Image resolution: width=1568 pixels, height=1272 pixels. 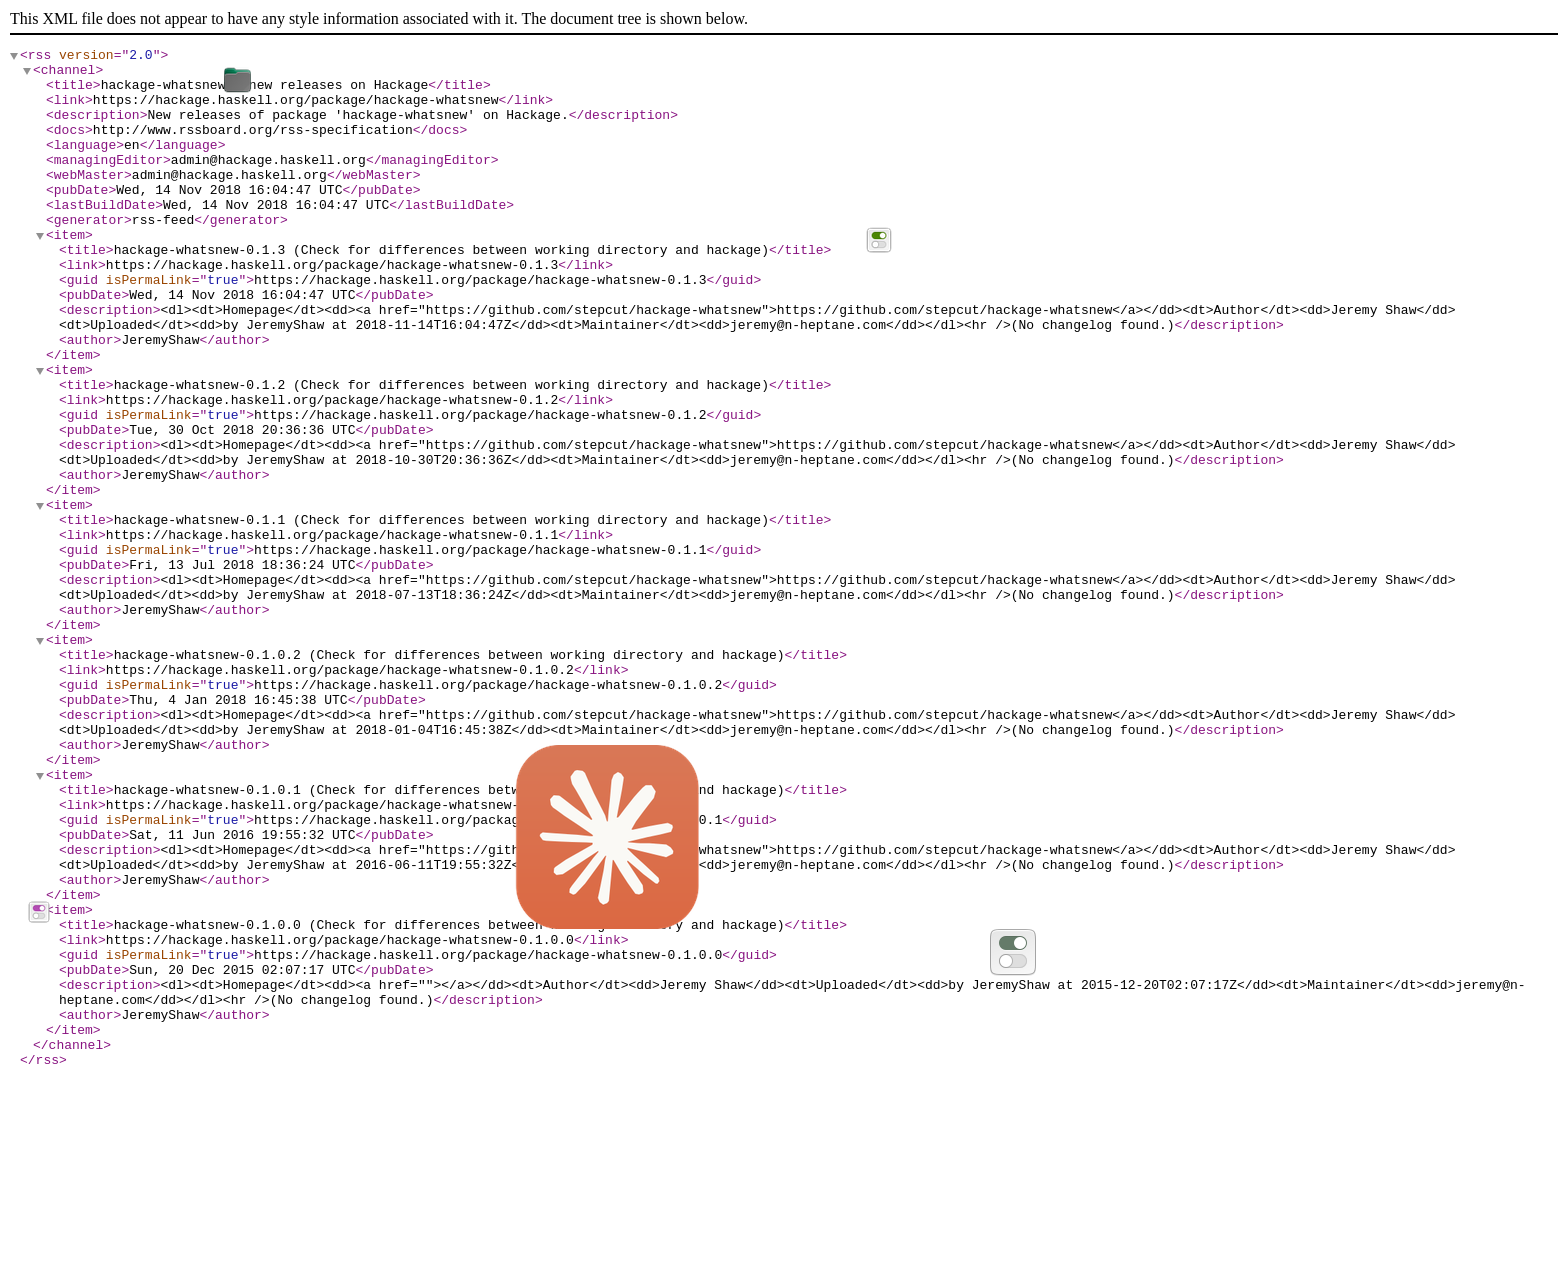 I want to click on open unity tweak tool settings, so click(x=1013, y=952).